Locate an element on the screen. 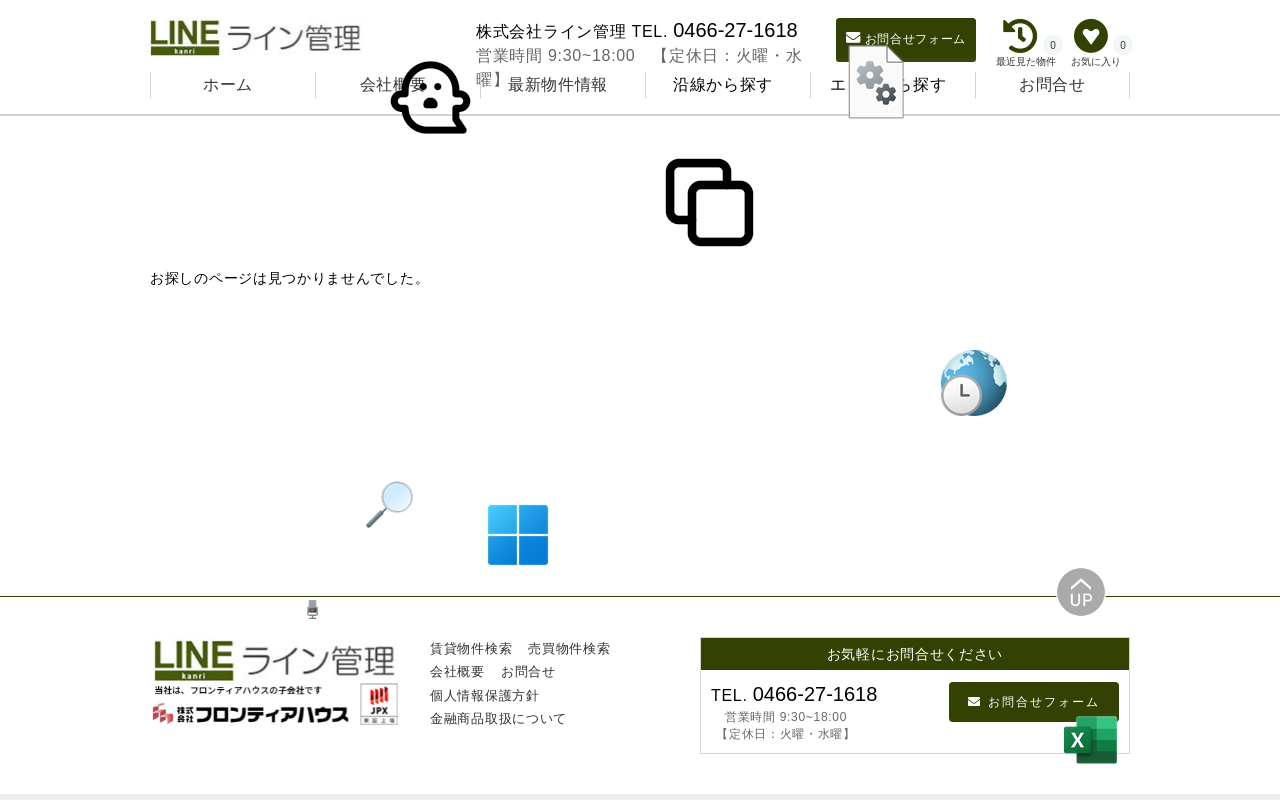 This screenshot has width=1280, height=800. enable ghost mode or incognito browsing is located at coordinates (430, 97).